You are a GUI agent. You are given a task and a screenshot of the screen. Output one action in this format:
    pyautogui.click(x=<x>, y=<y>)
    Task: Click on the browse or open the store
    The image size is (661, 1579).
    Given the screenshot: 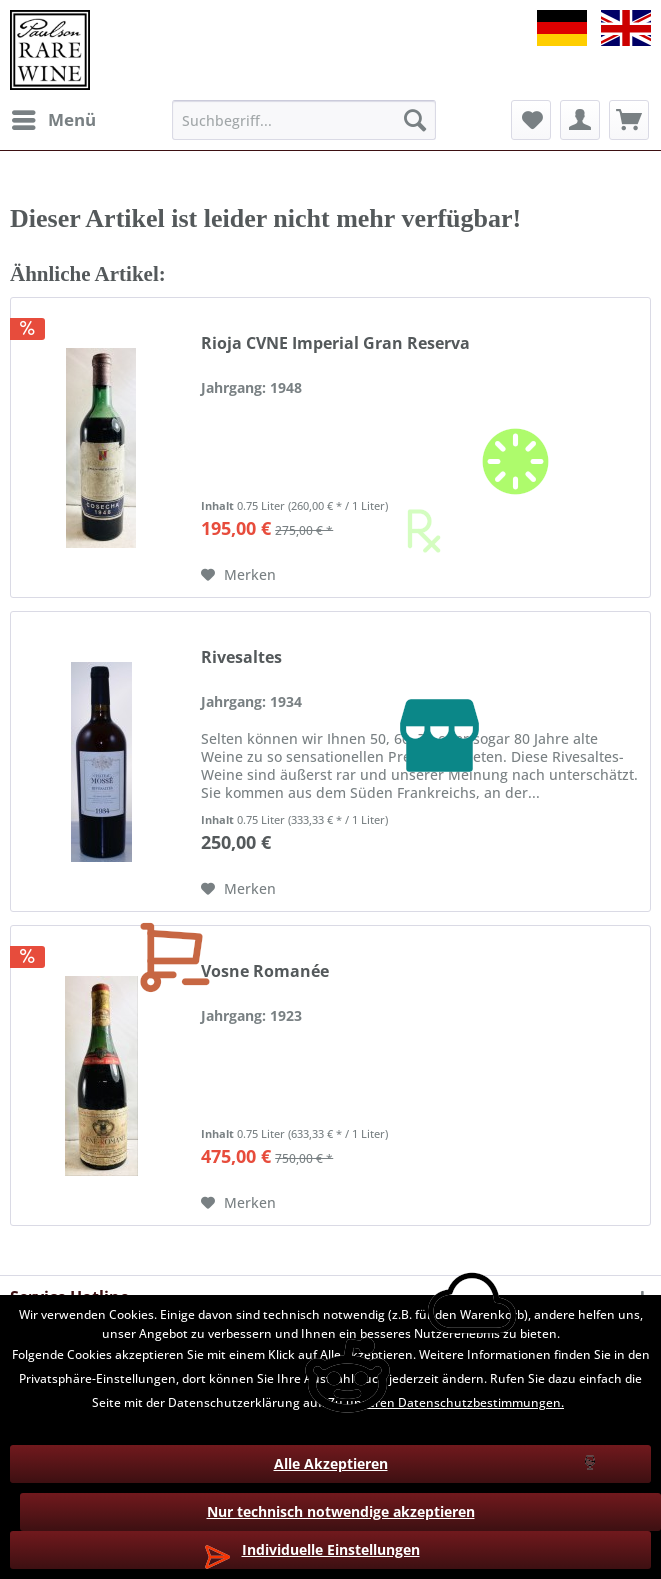 What is the action you would take?
    pyautogui.click(x=439, y=735)
    